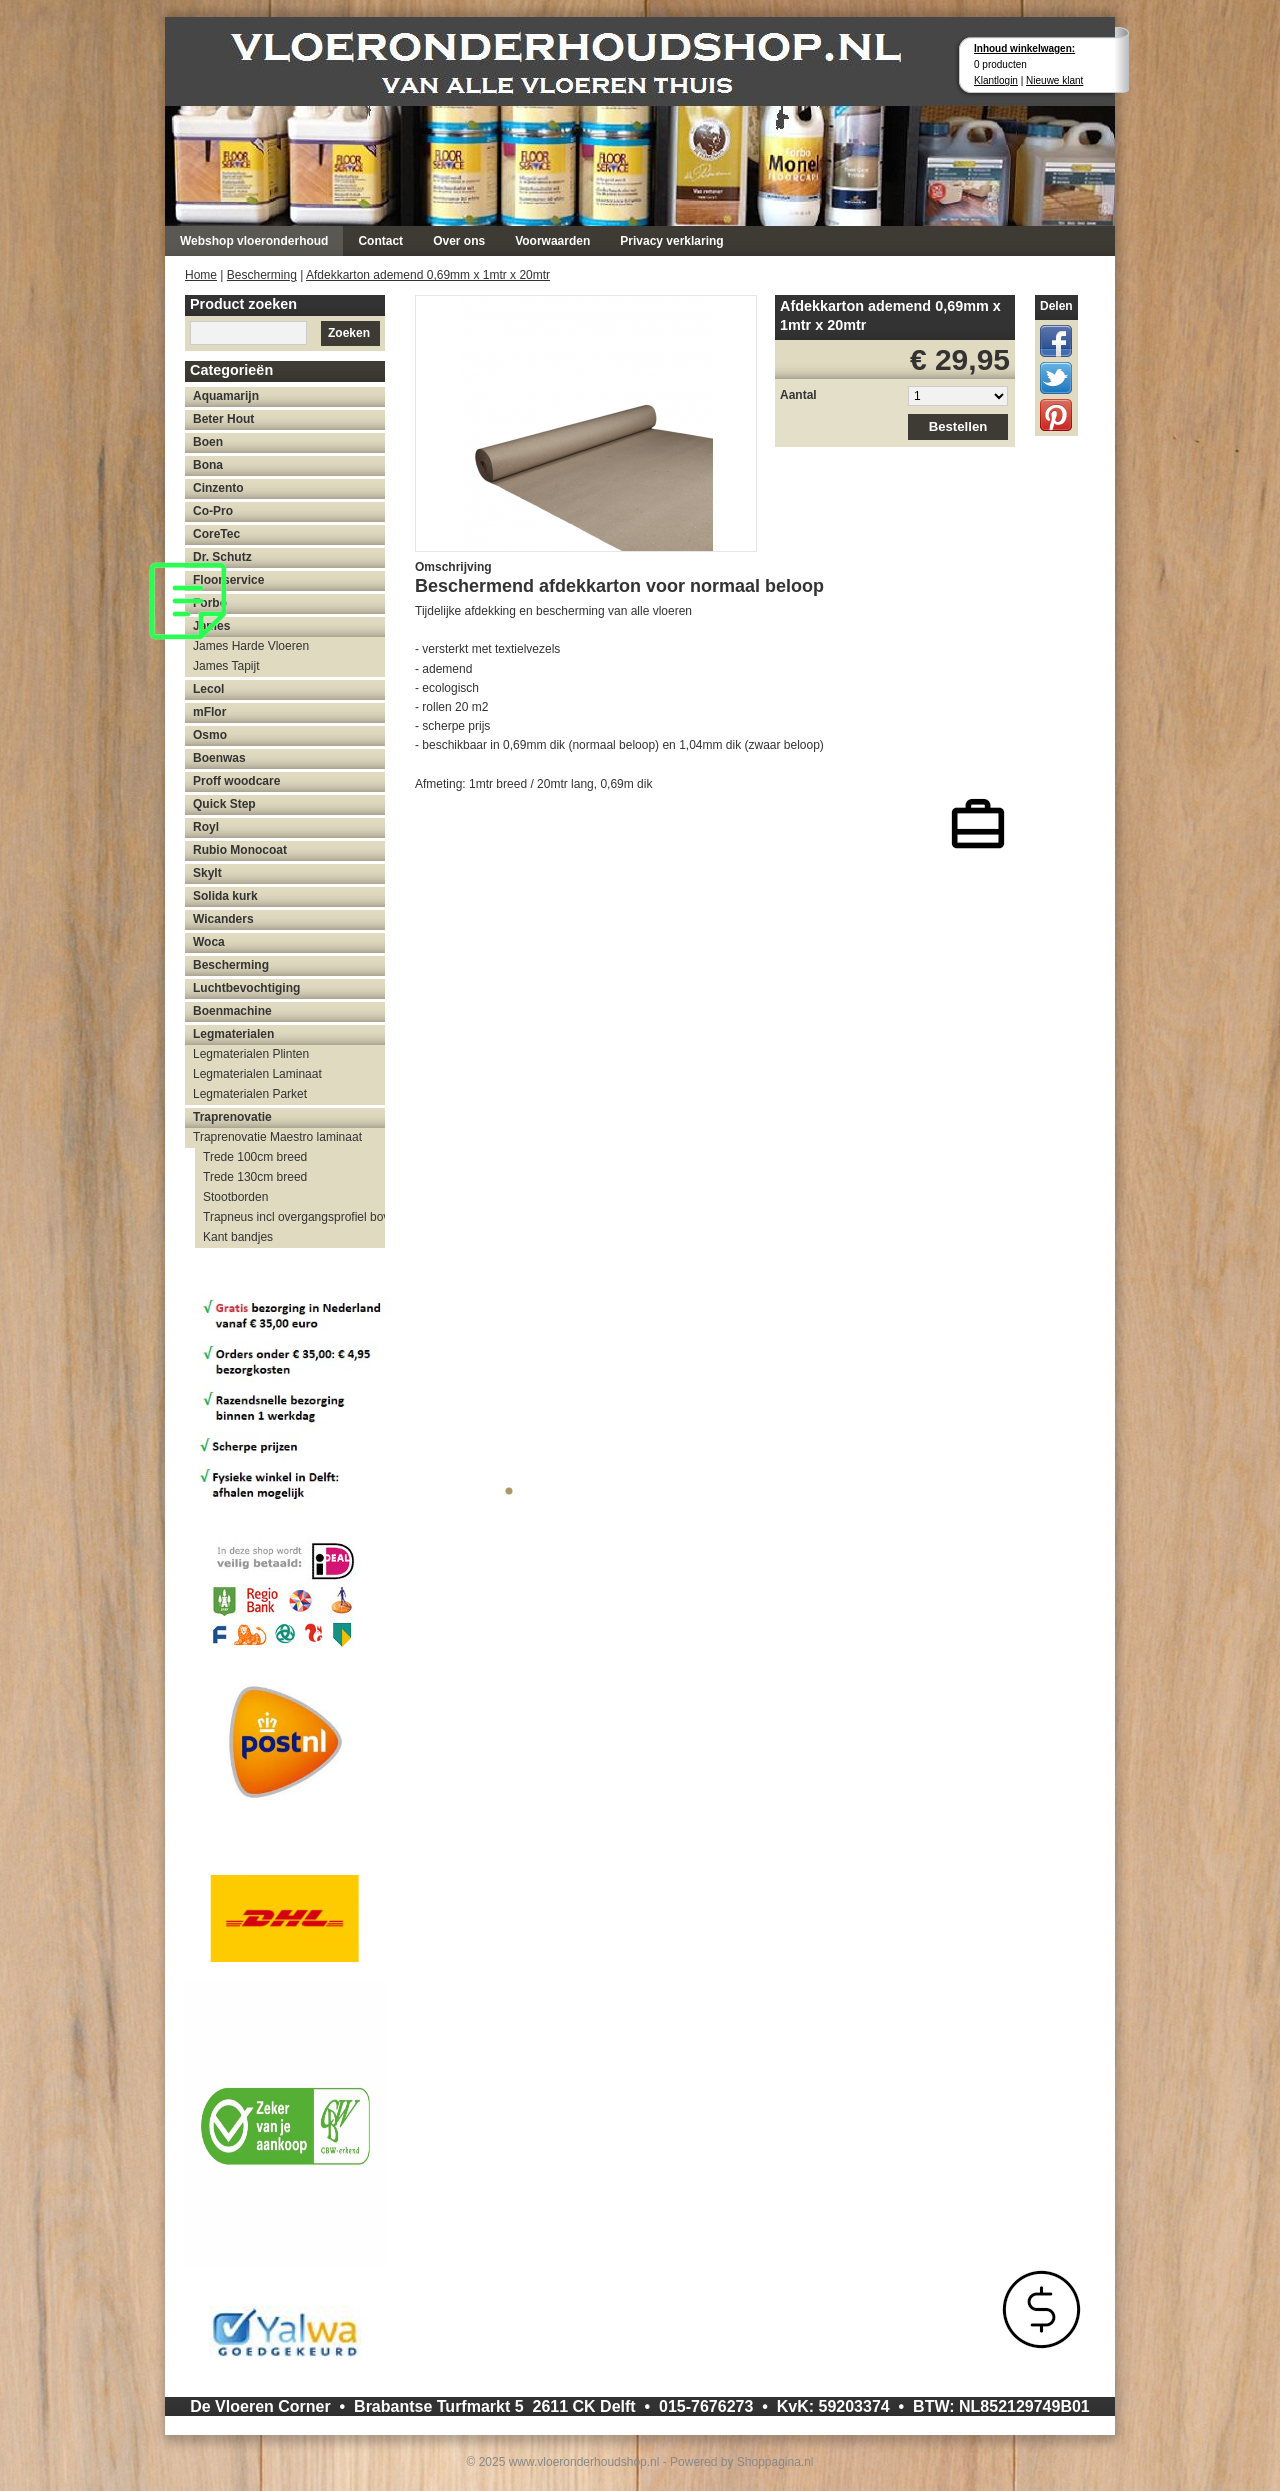 This screenshot has width=1280, height=2491. Describe the element at coordinates (509, 1491) in the screenshot. I see `indicates an unread notification or new item` at that location.